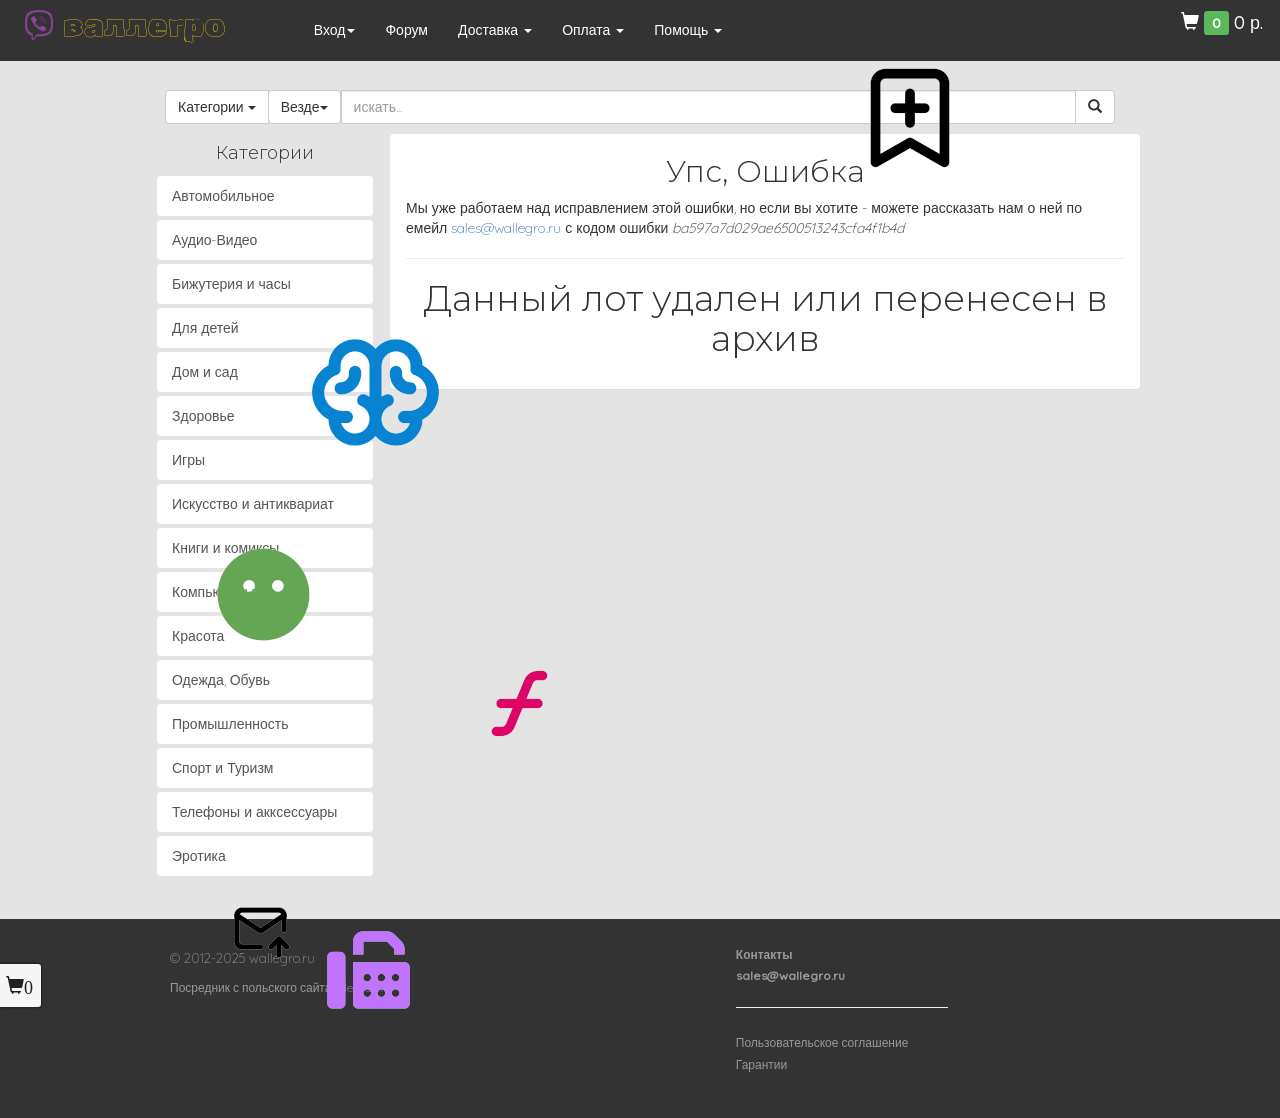 This screenshot has width=1280, height=1118. I want to click on access AI or smart features, so click(375, 394).